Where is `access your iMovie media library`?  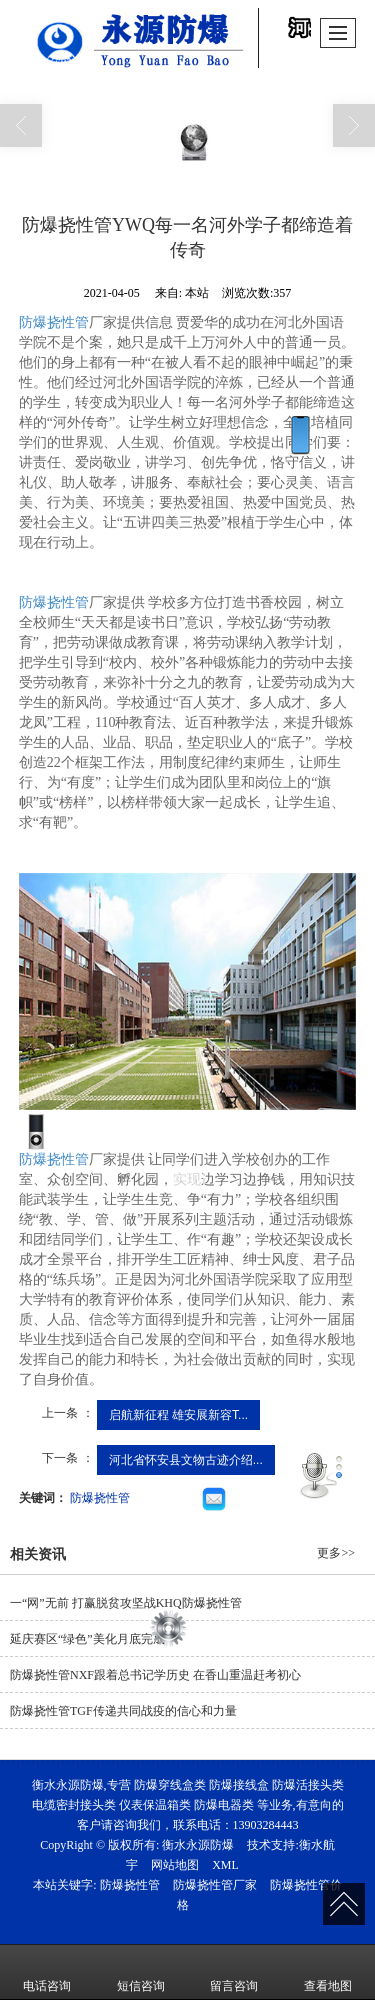
access your iMovie media library is located at coordinates (186, 1177).